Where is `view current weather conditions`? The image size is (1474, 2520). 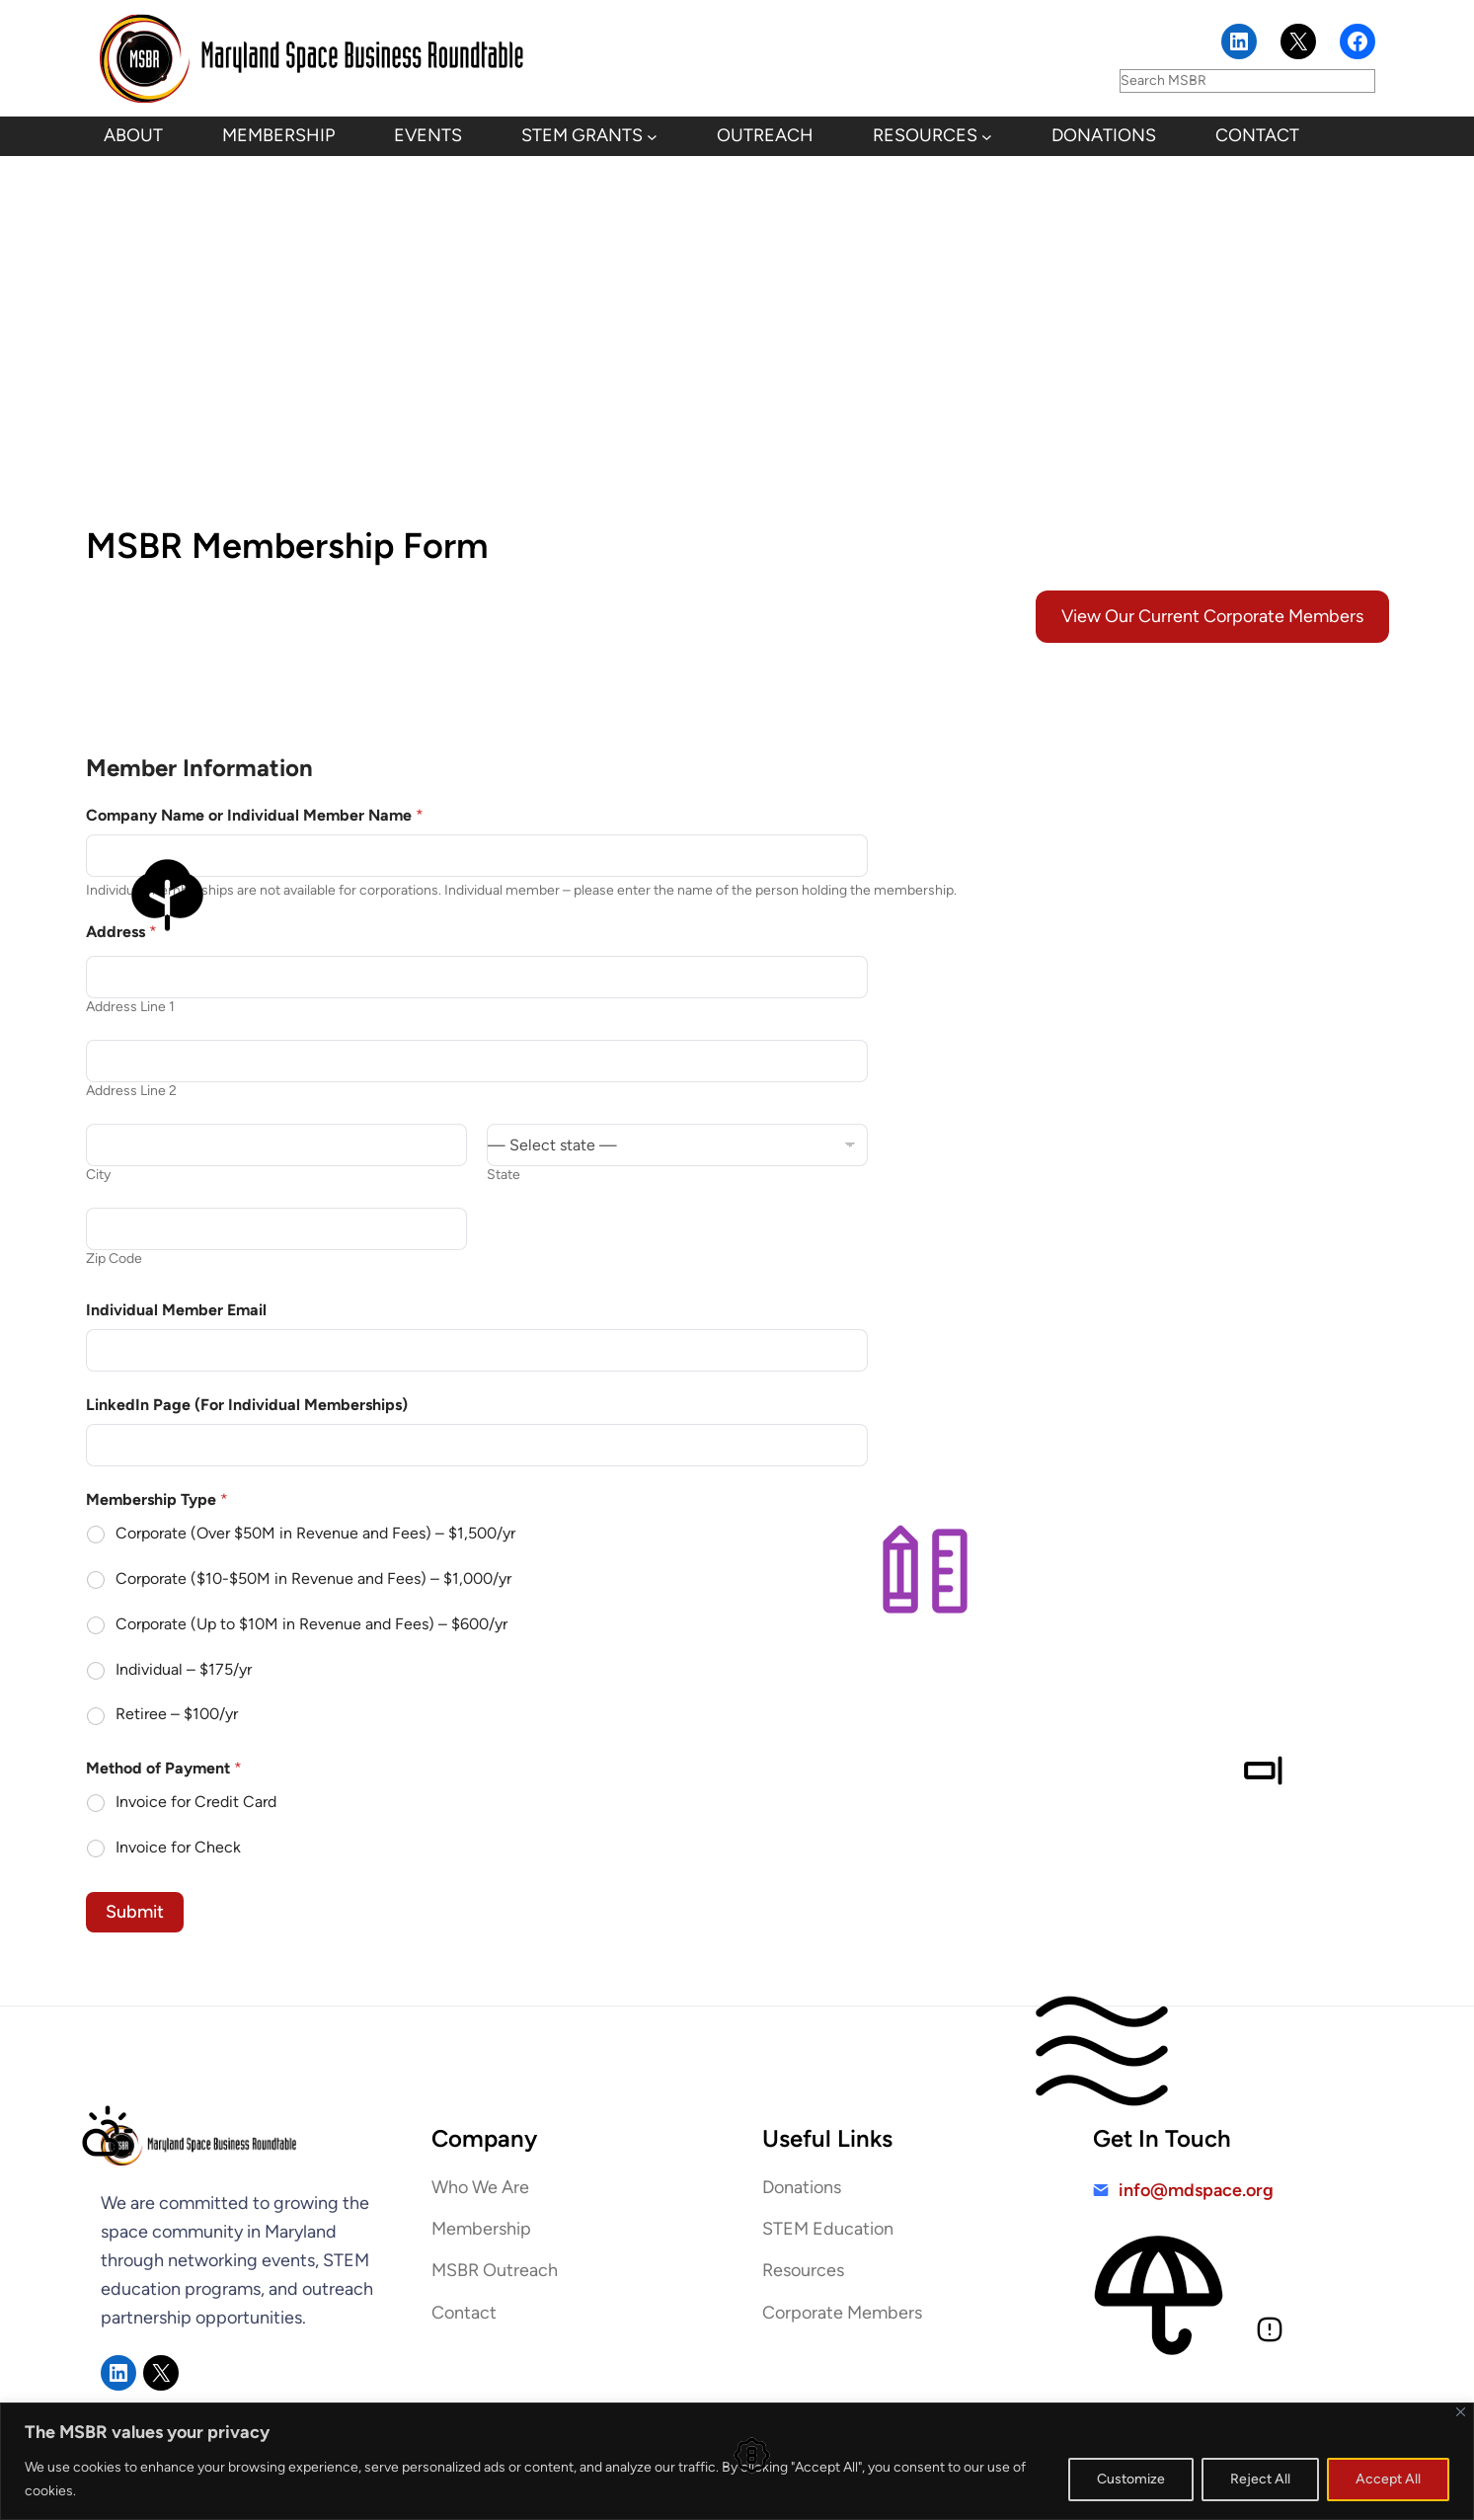
view current weather conditions is located at coordinates (108, 2131).